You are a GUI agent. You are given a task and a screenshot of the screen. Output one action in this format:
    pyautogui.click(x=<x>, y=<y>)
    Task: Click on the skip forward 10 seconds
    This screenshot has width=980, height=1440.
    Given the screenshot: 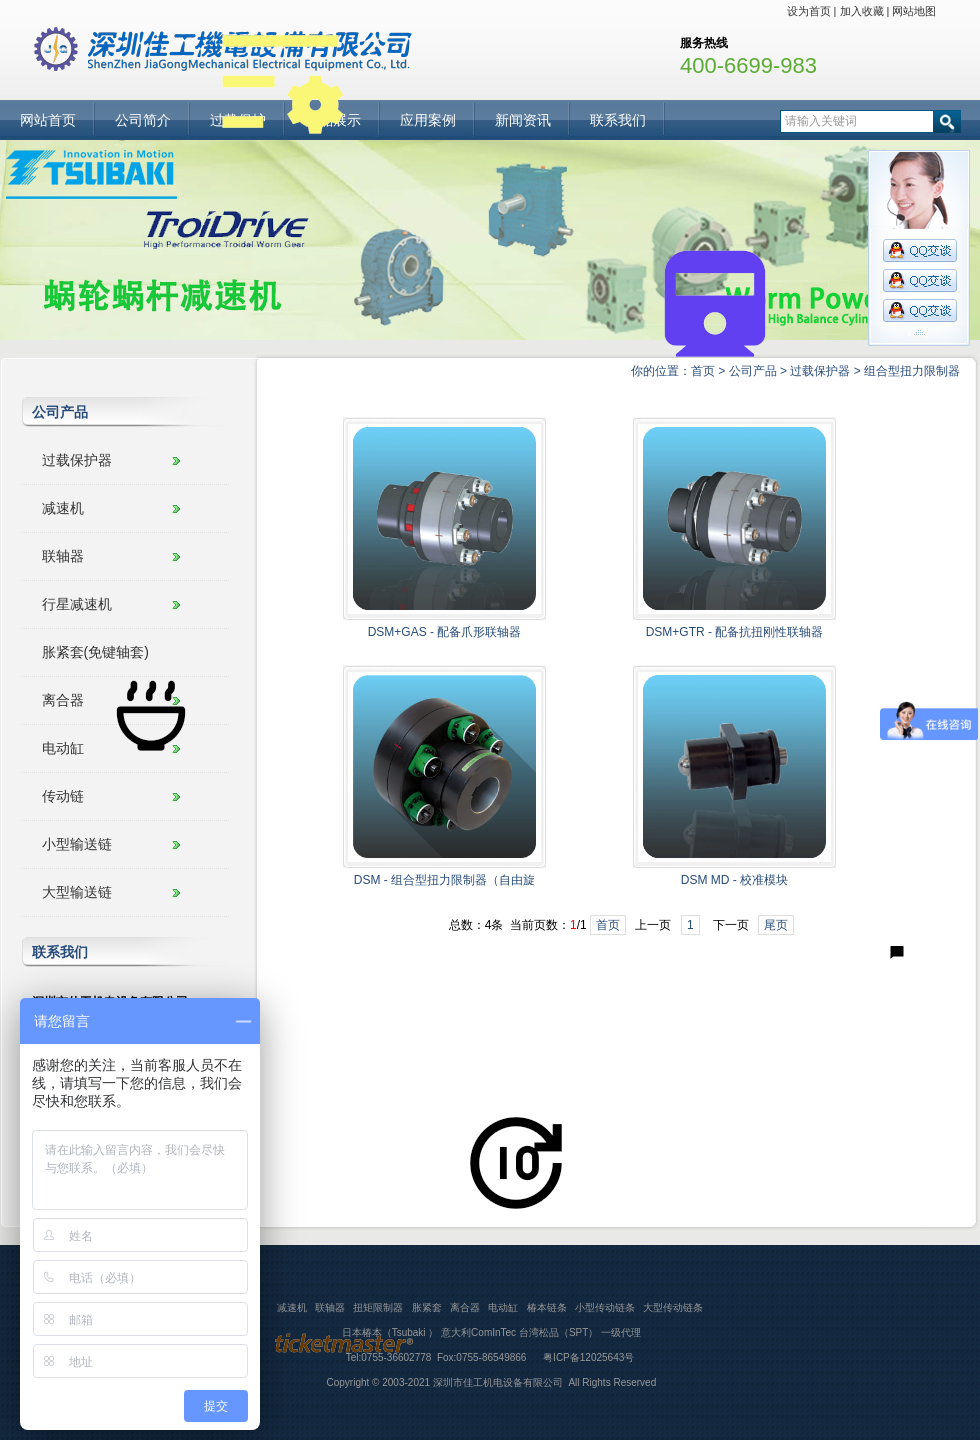 What is the action you would take?
    pyautogui.click(x=516, y=1163)
    